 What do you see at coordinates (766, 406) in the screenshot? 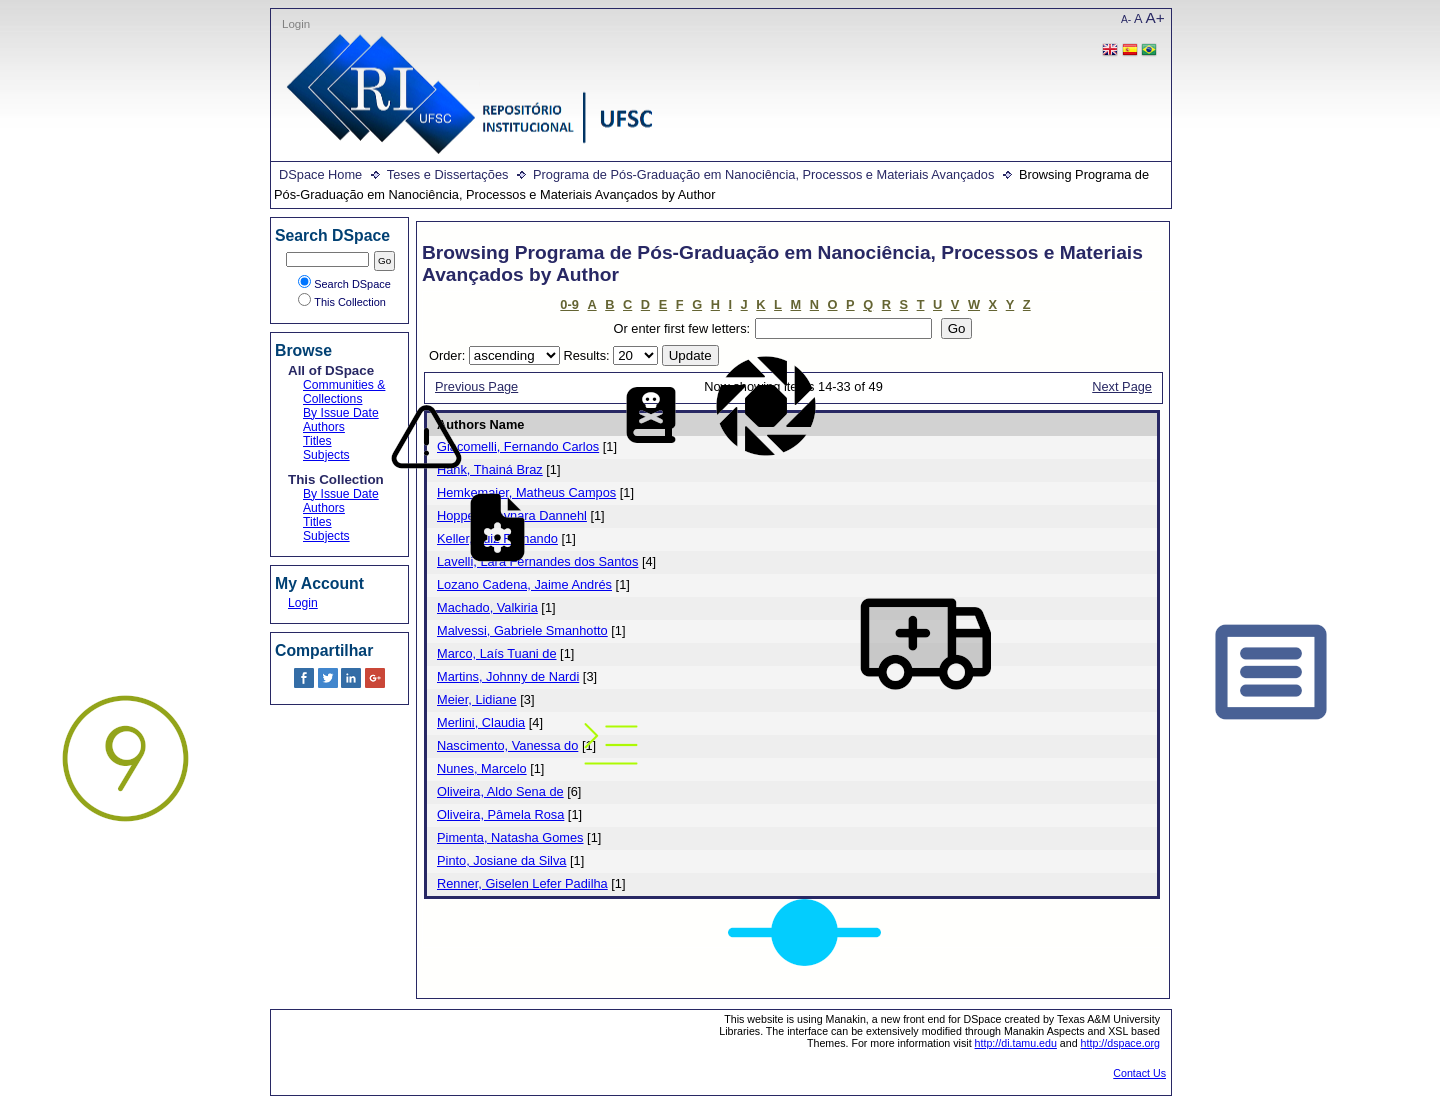
I see `adjust camera aperture settings` at bounding box center [766, 406].